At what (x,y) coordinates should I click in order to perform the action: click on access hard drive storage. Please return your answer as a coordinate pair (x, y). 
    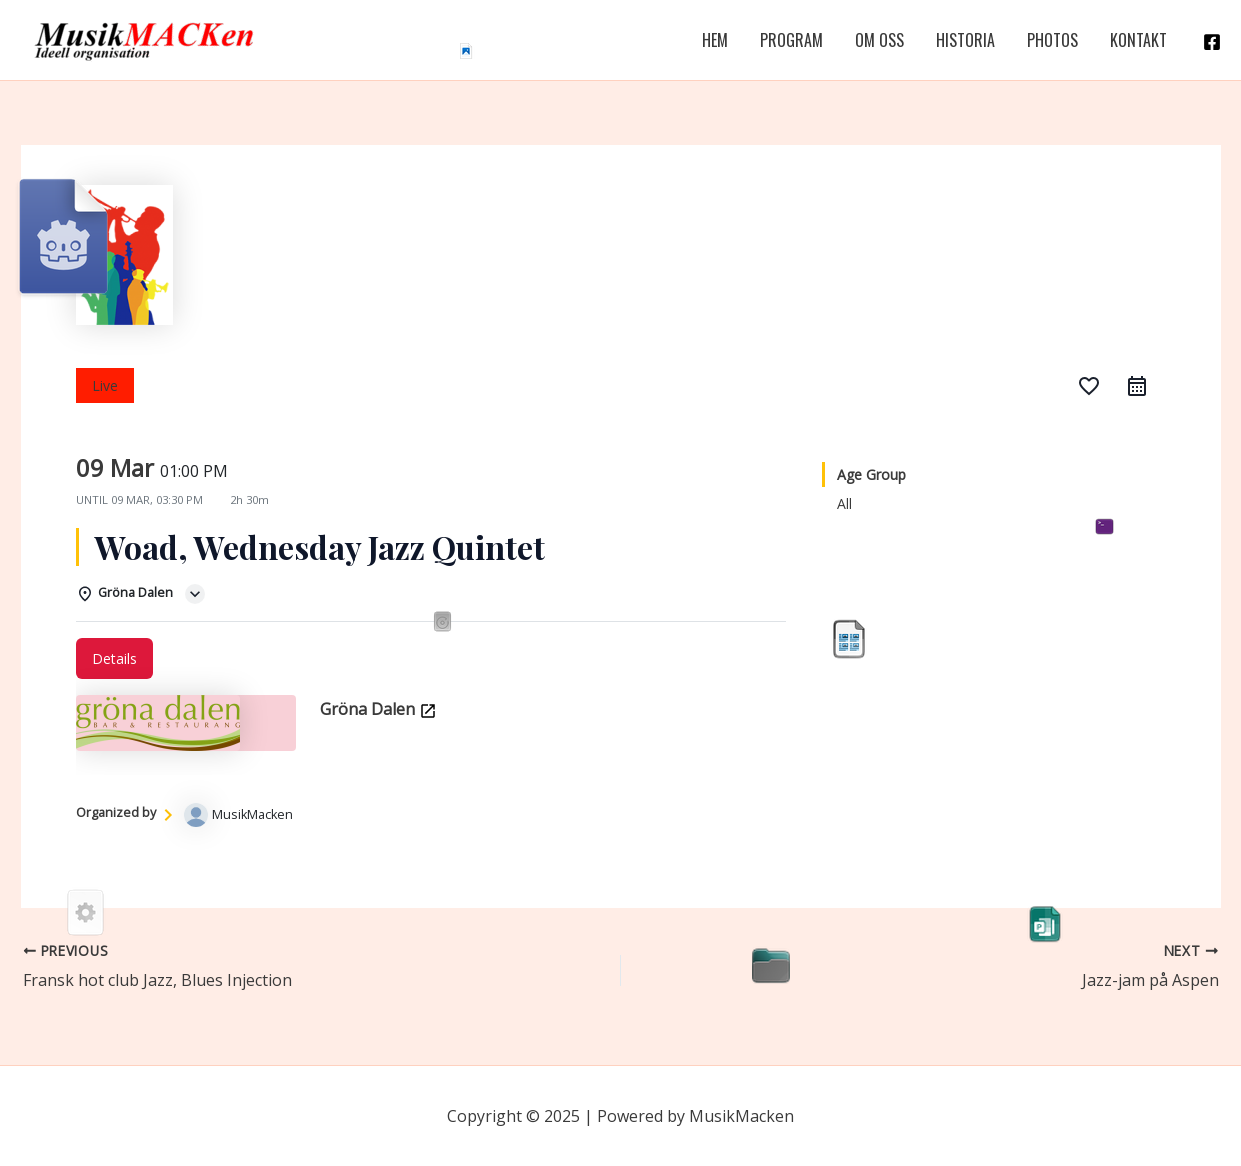
    Looking at the image, I should click on (442, 621).